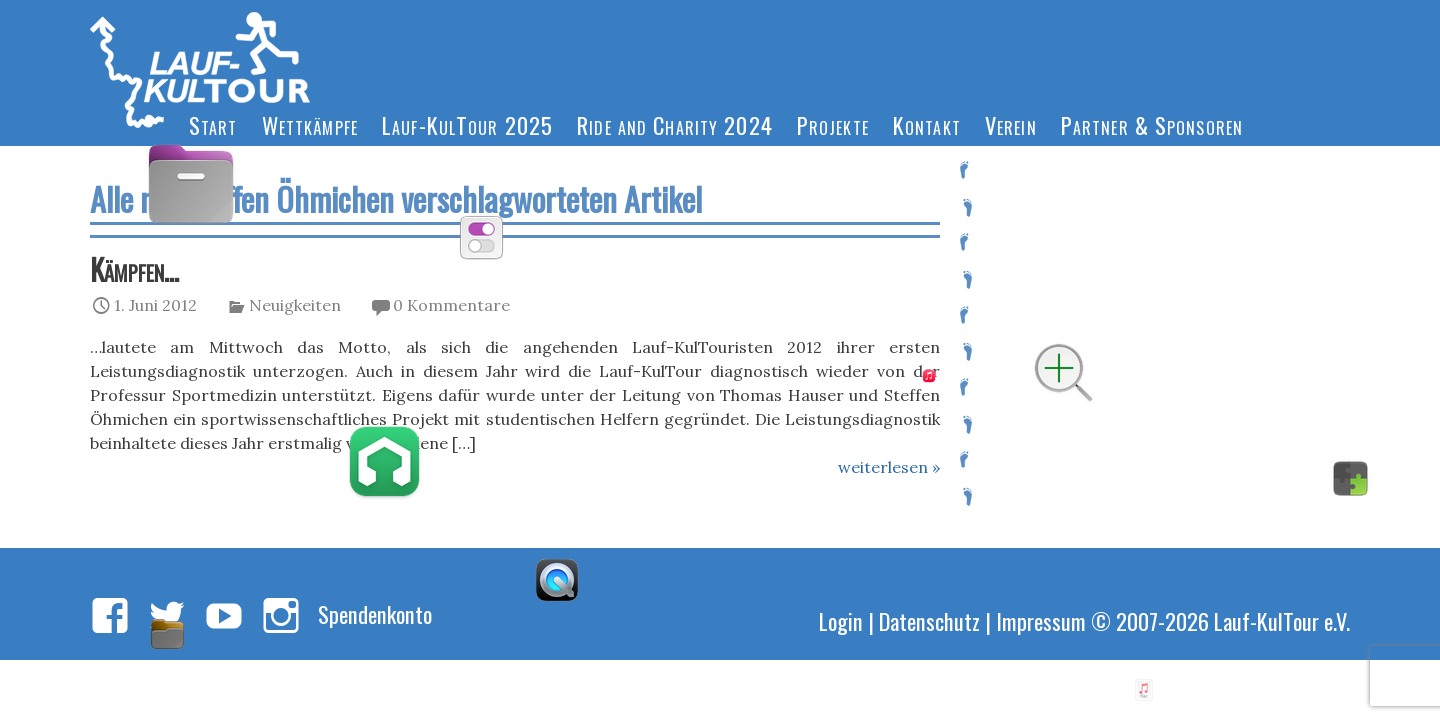 The image size is (1440, 720). What do you see at coordinates (1350, 478) in the screenshot?
I see `open browser extensions manager` at bounding box center [1350, 478].